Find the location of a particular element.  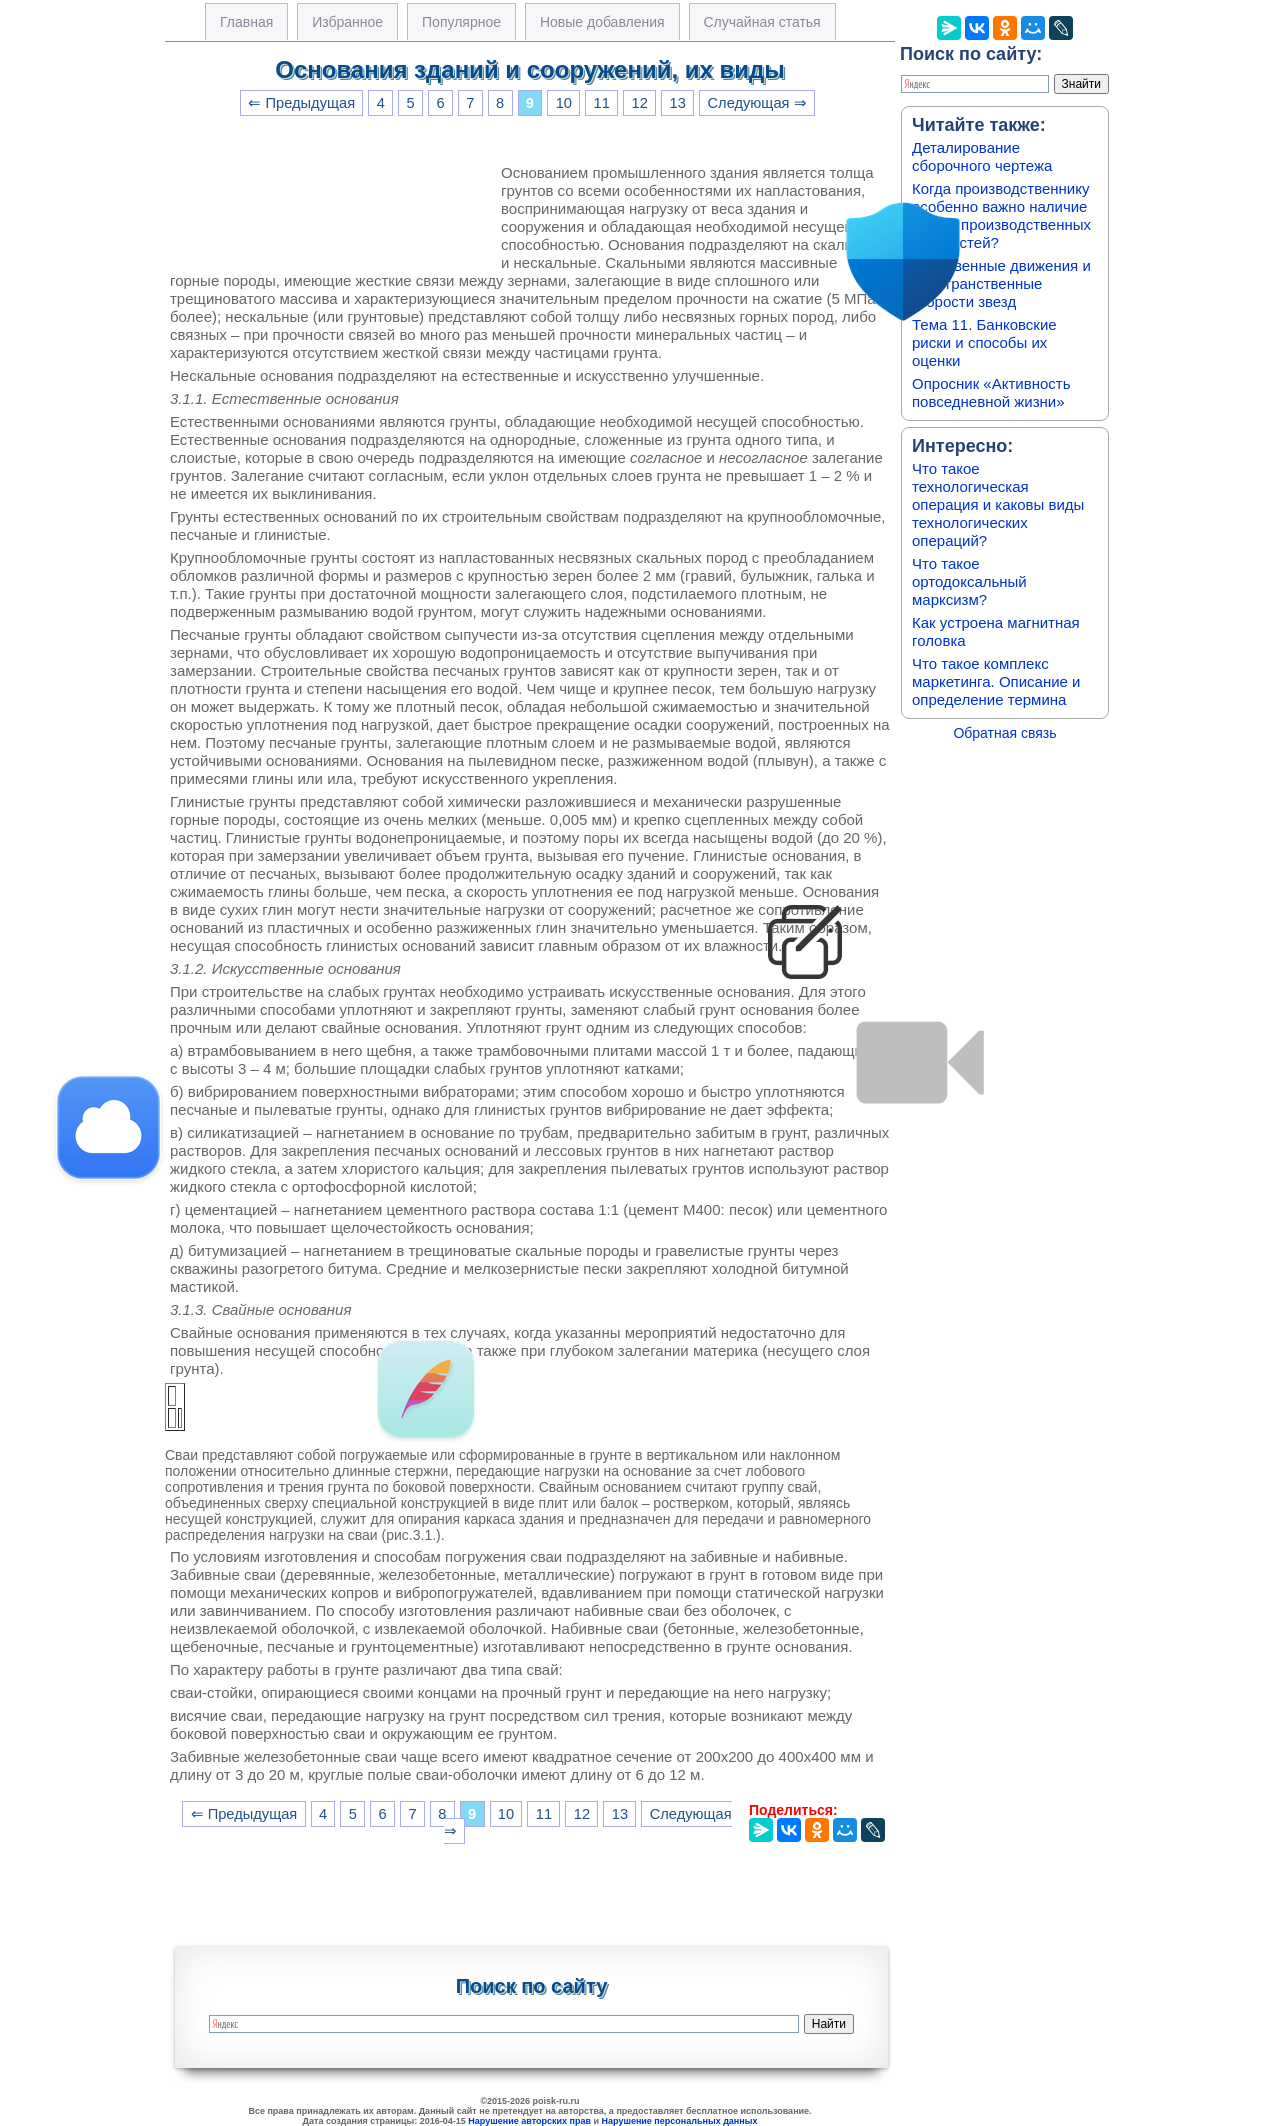

access cloud storage or services is located at coordinates (108, 1127).